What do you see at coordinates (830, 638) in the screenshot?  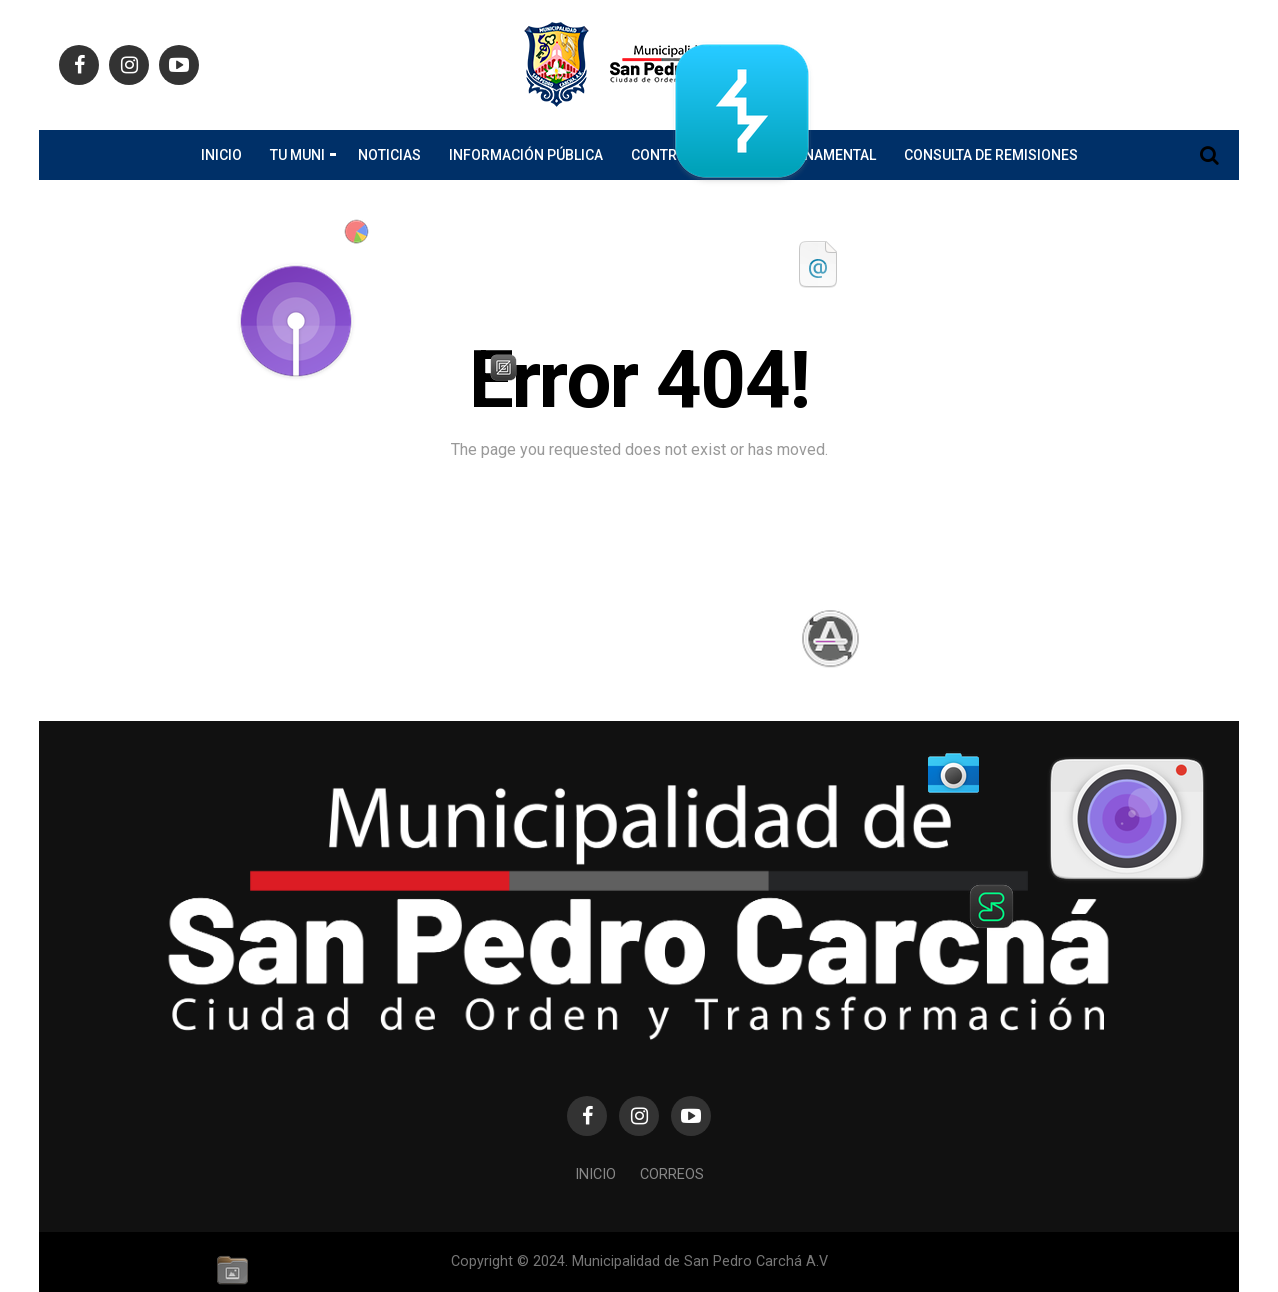 I see `check for available software updates` at bounding box center [830, 638].